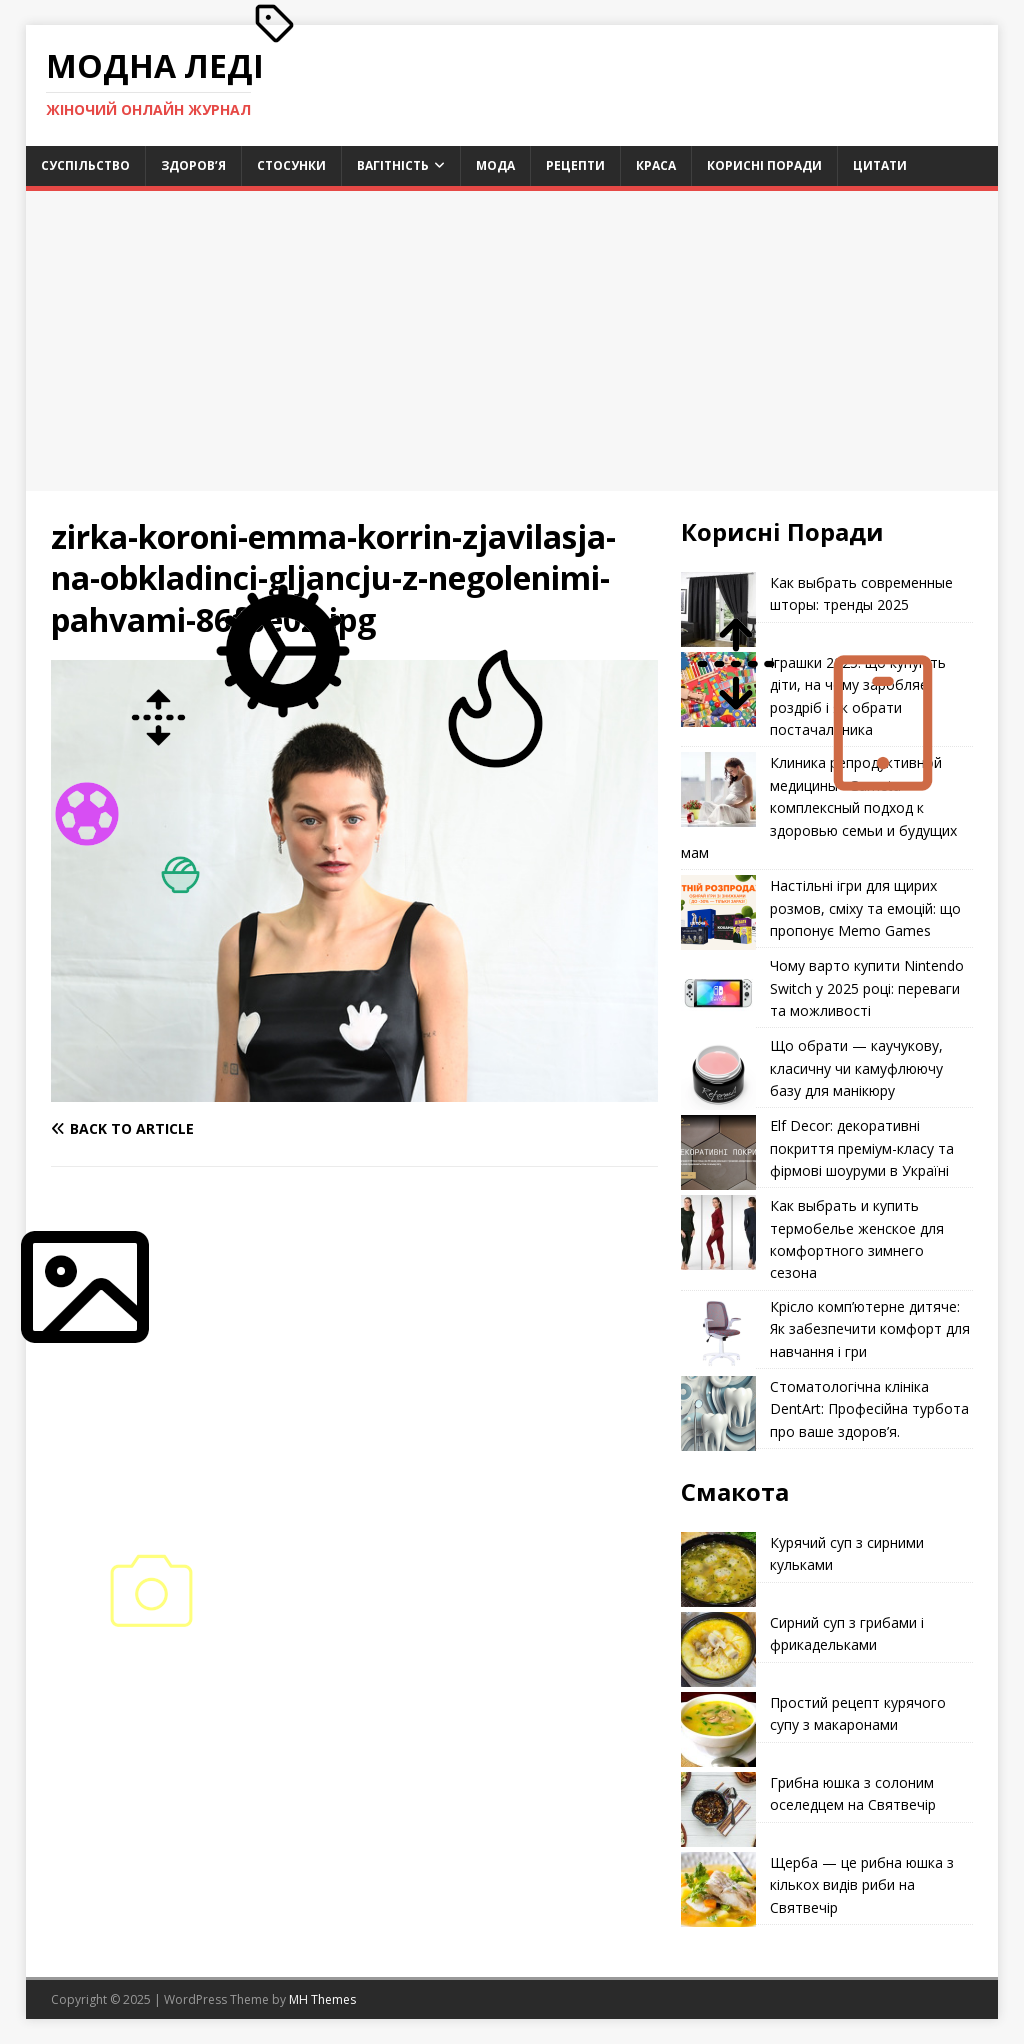  What do you see at coordinates (273, 22) in the screenshot?
I see `add or manage tags` at bounding box center [273, 22].